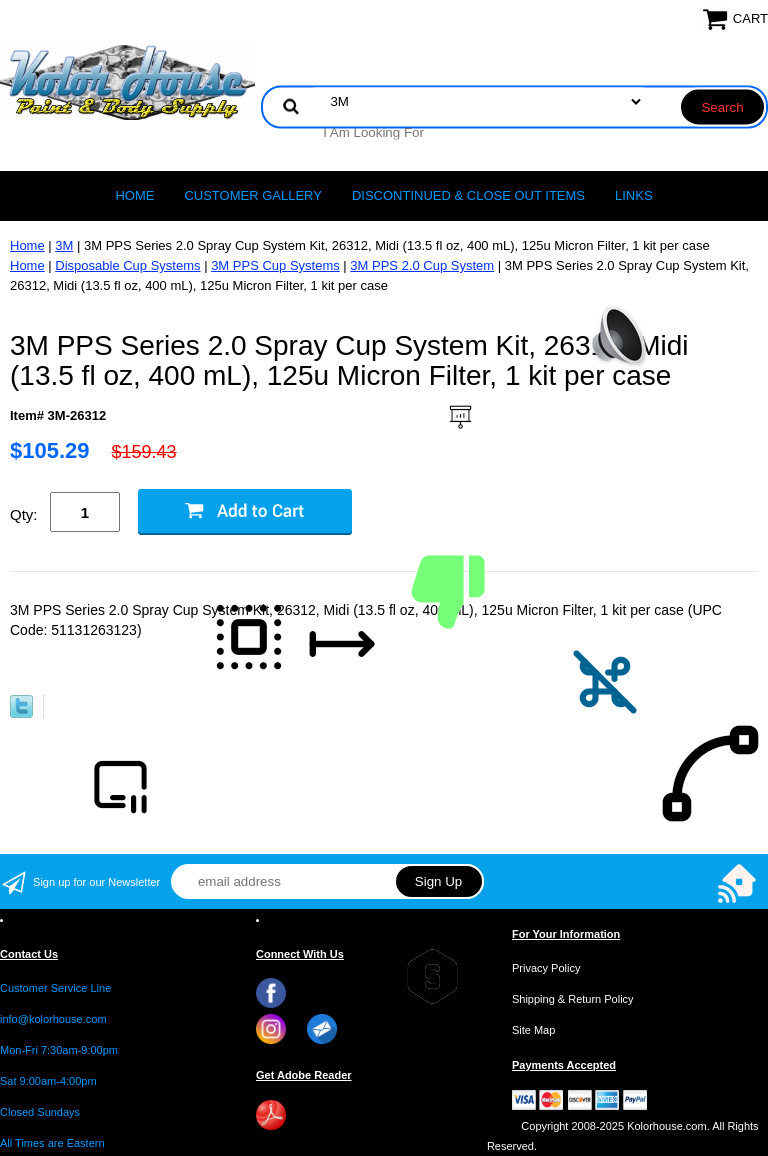 The image size is (768, 1156). Describe the element at coordinates (710, 773) in the screenshot. I see `edit vector path curve handles` at that location.